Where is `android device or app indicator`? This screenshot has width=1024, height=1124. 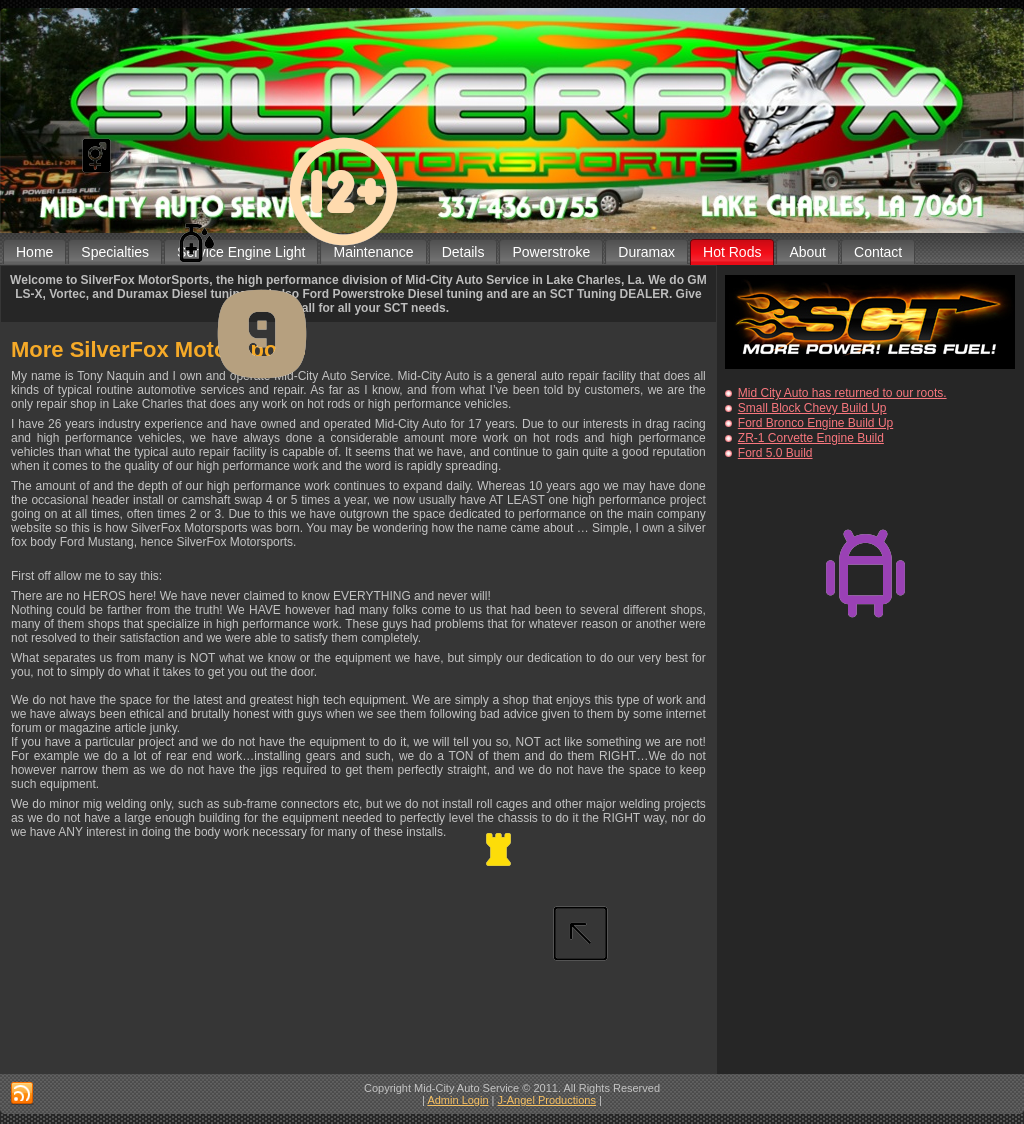 android device or app indicator is located at coordinates (865, 573).